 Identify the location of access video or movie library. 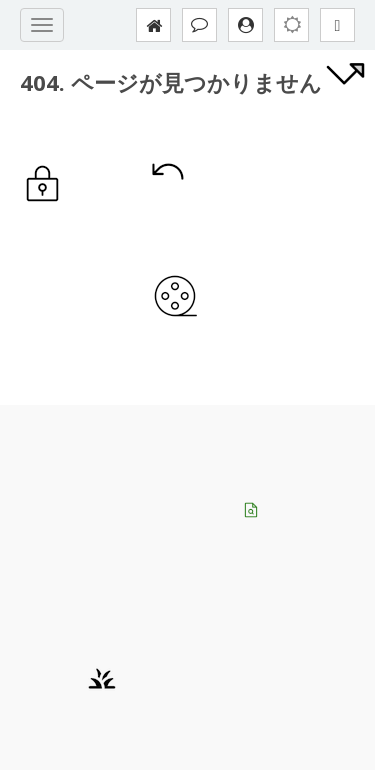
(175, 296).